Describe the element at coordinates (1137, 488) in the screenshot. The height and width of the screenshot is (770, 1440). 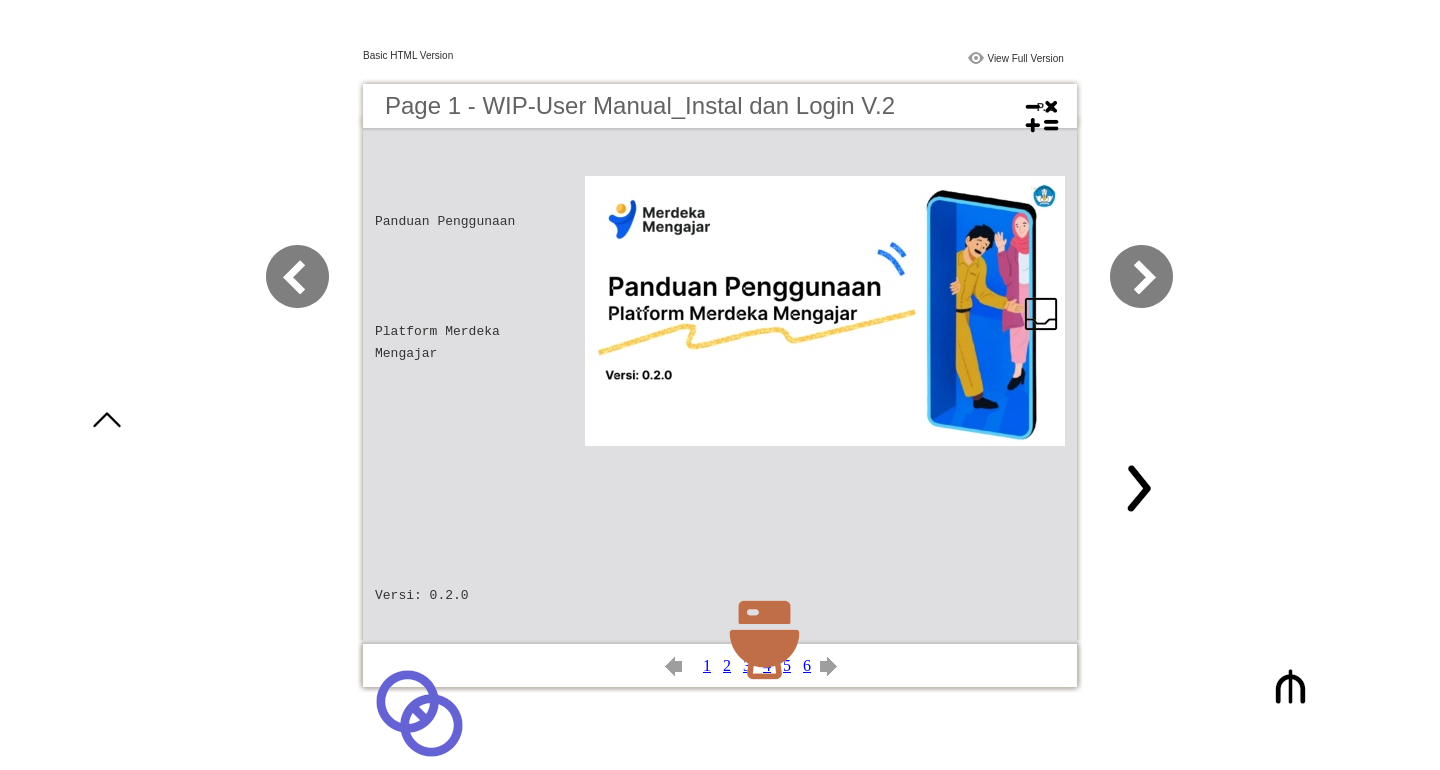
I see `navigate to the next item or screen` at that location.